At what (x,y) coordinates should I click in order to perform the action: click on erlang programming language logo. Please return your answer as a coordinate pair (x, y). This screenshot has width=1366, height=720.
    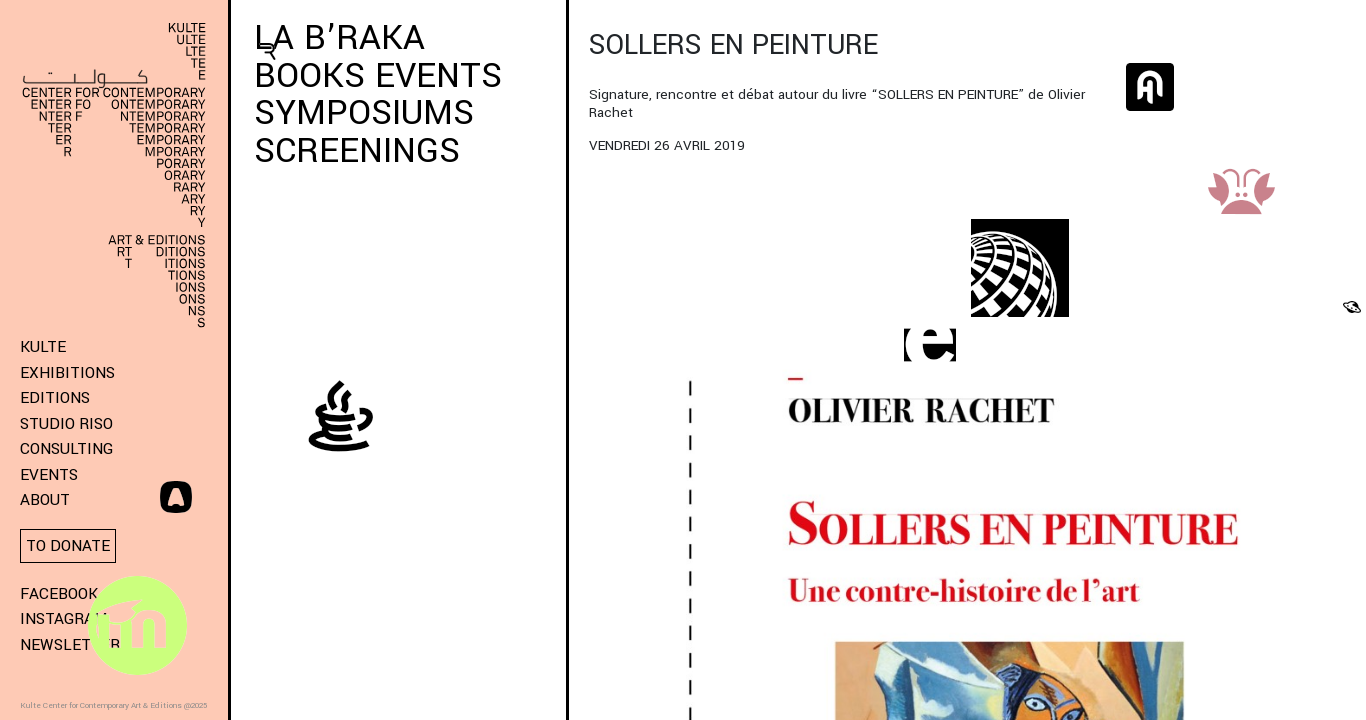
    Looking at the image, I should click on (930, 345).